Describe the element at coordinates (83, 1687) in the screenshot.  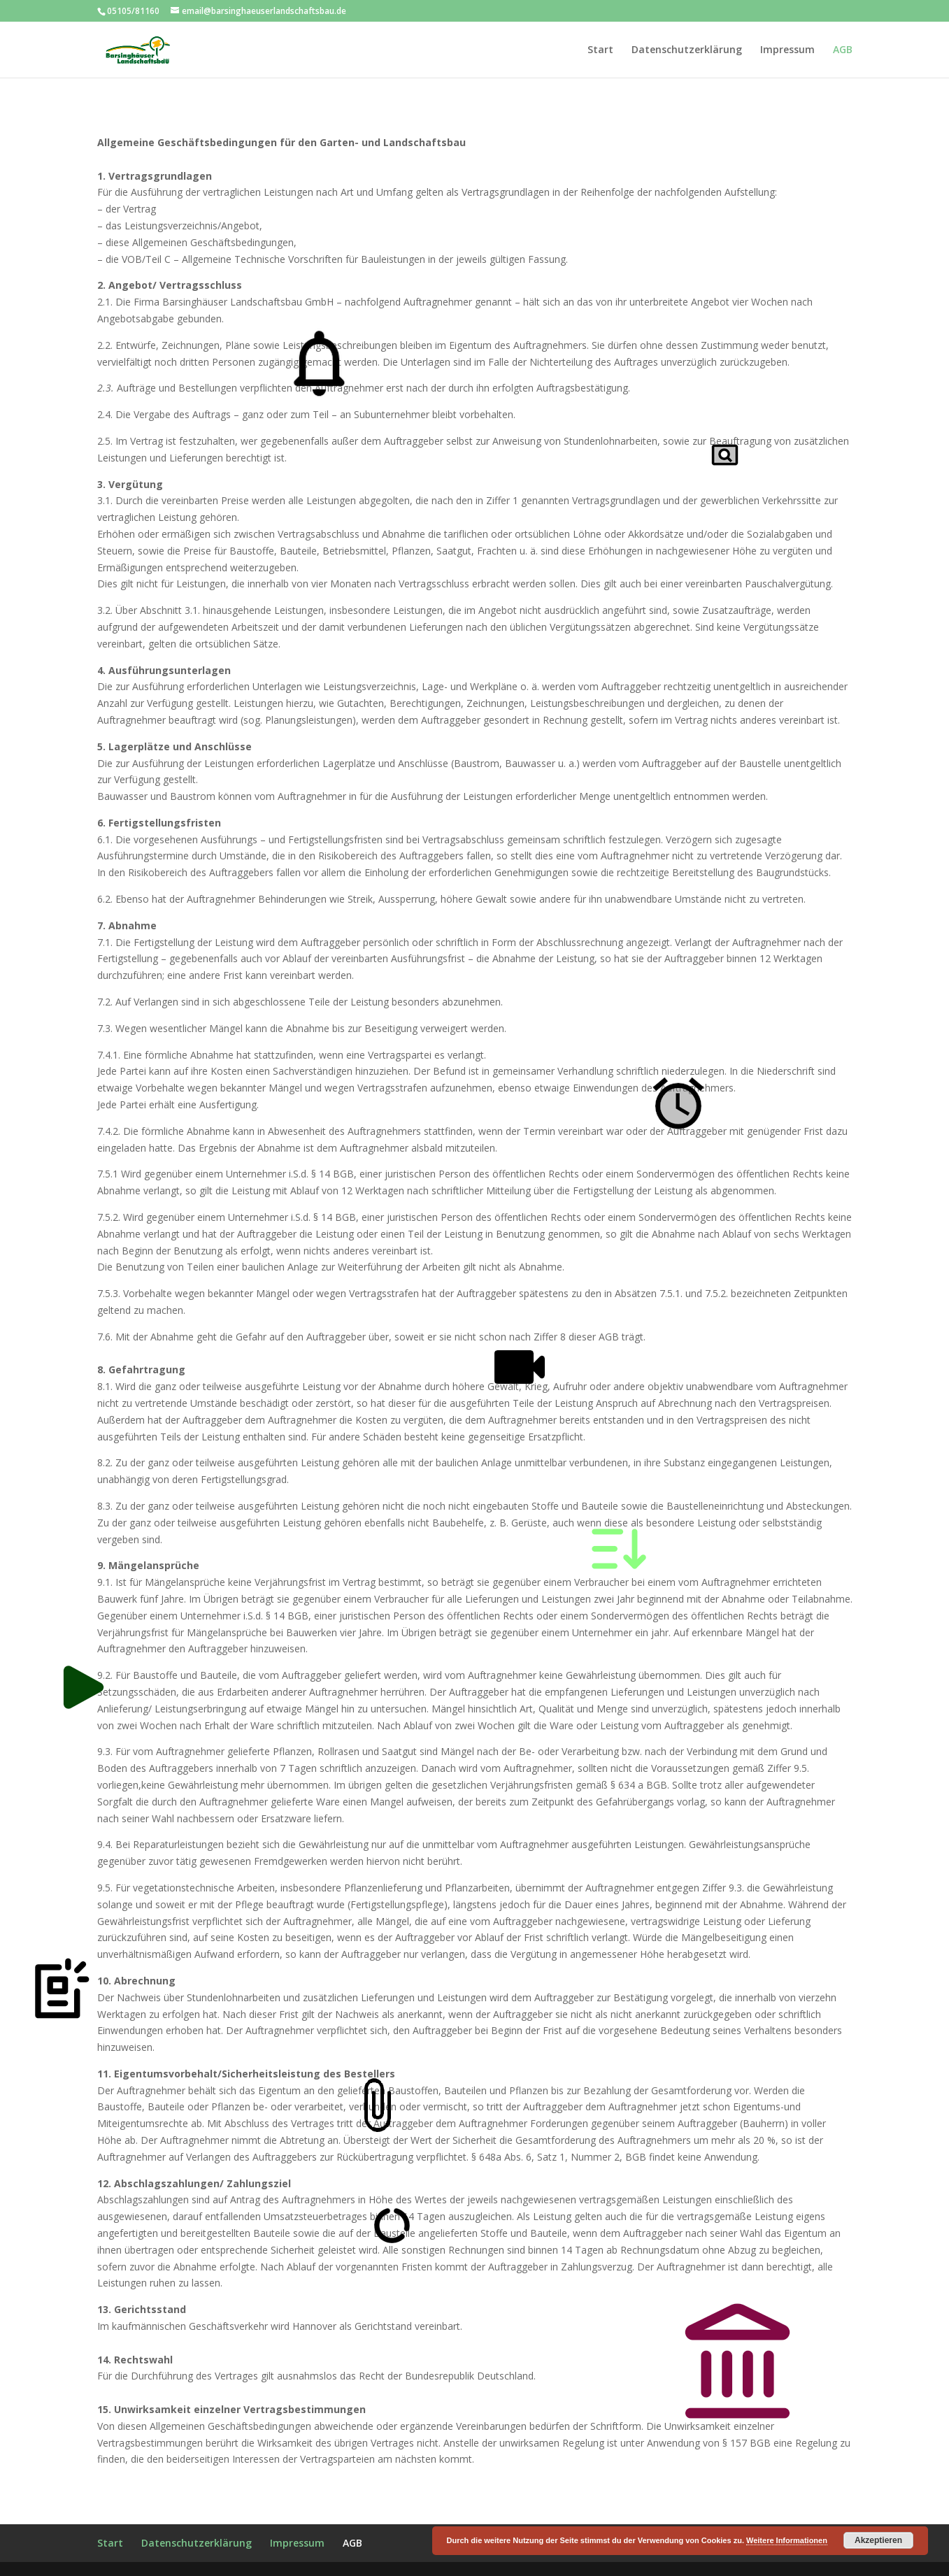
I see `play media or video content` at that location.